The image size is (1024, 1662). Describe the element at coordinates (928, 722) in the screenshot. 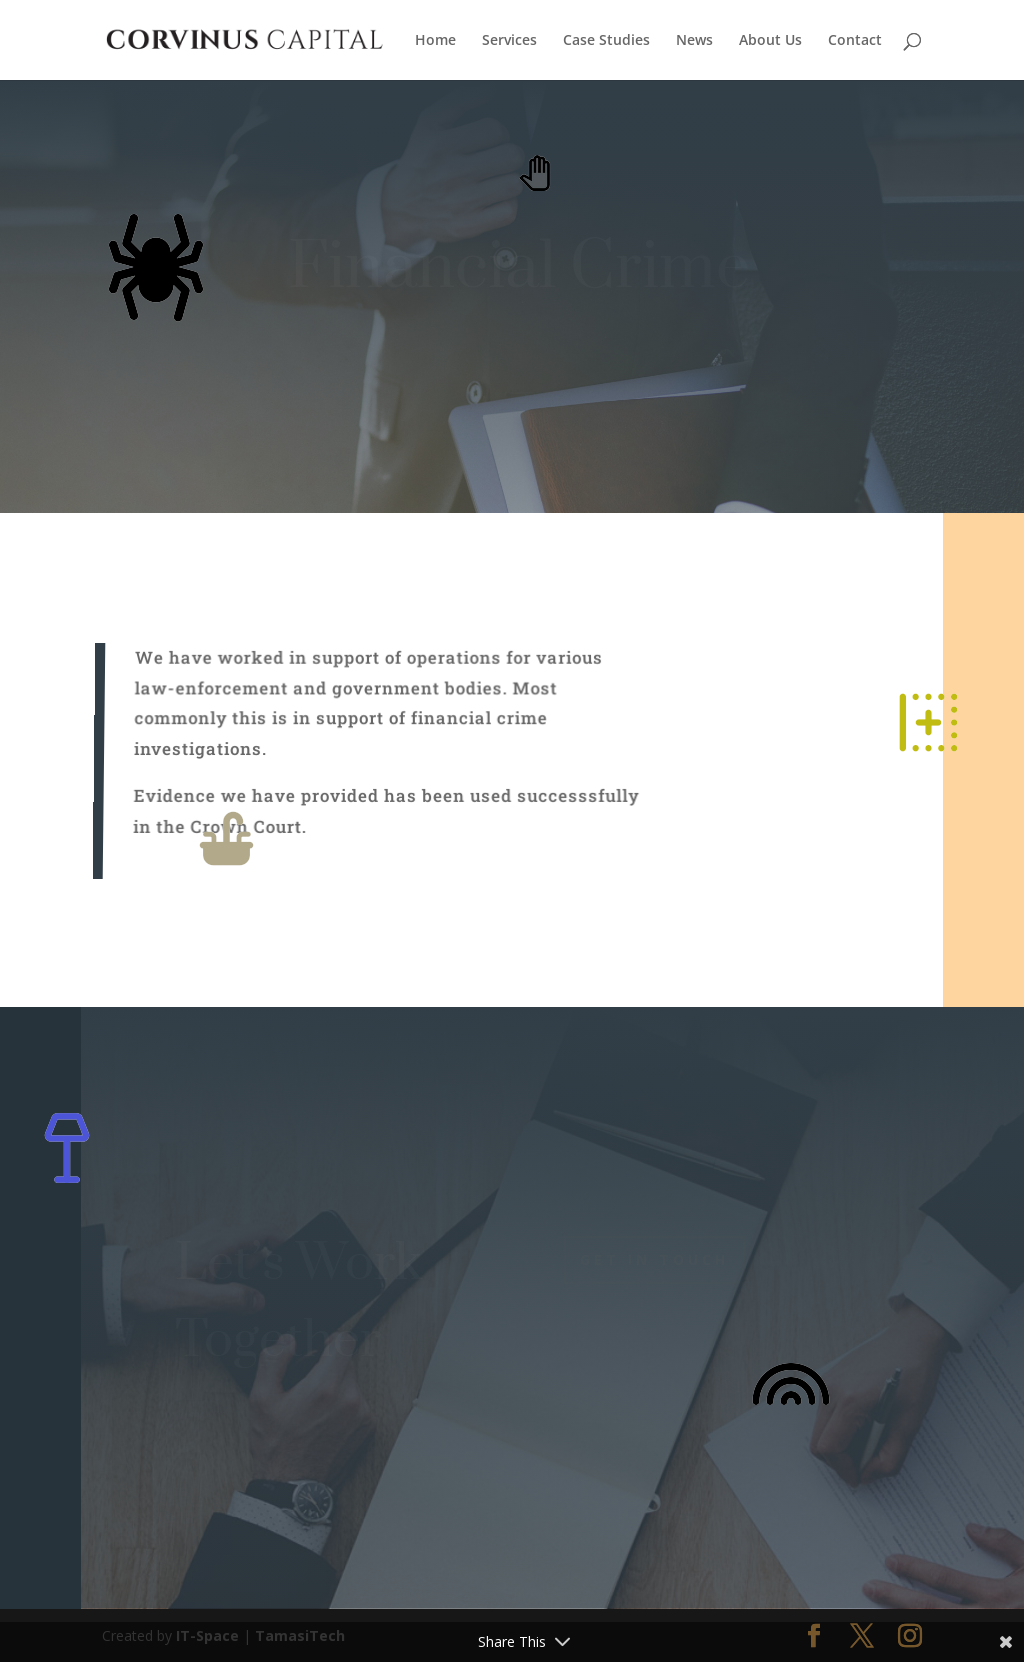

I see `add a left border to selected element` at that location.